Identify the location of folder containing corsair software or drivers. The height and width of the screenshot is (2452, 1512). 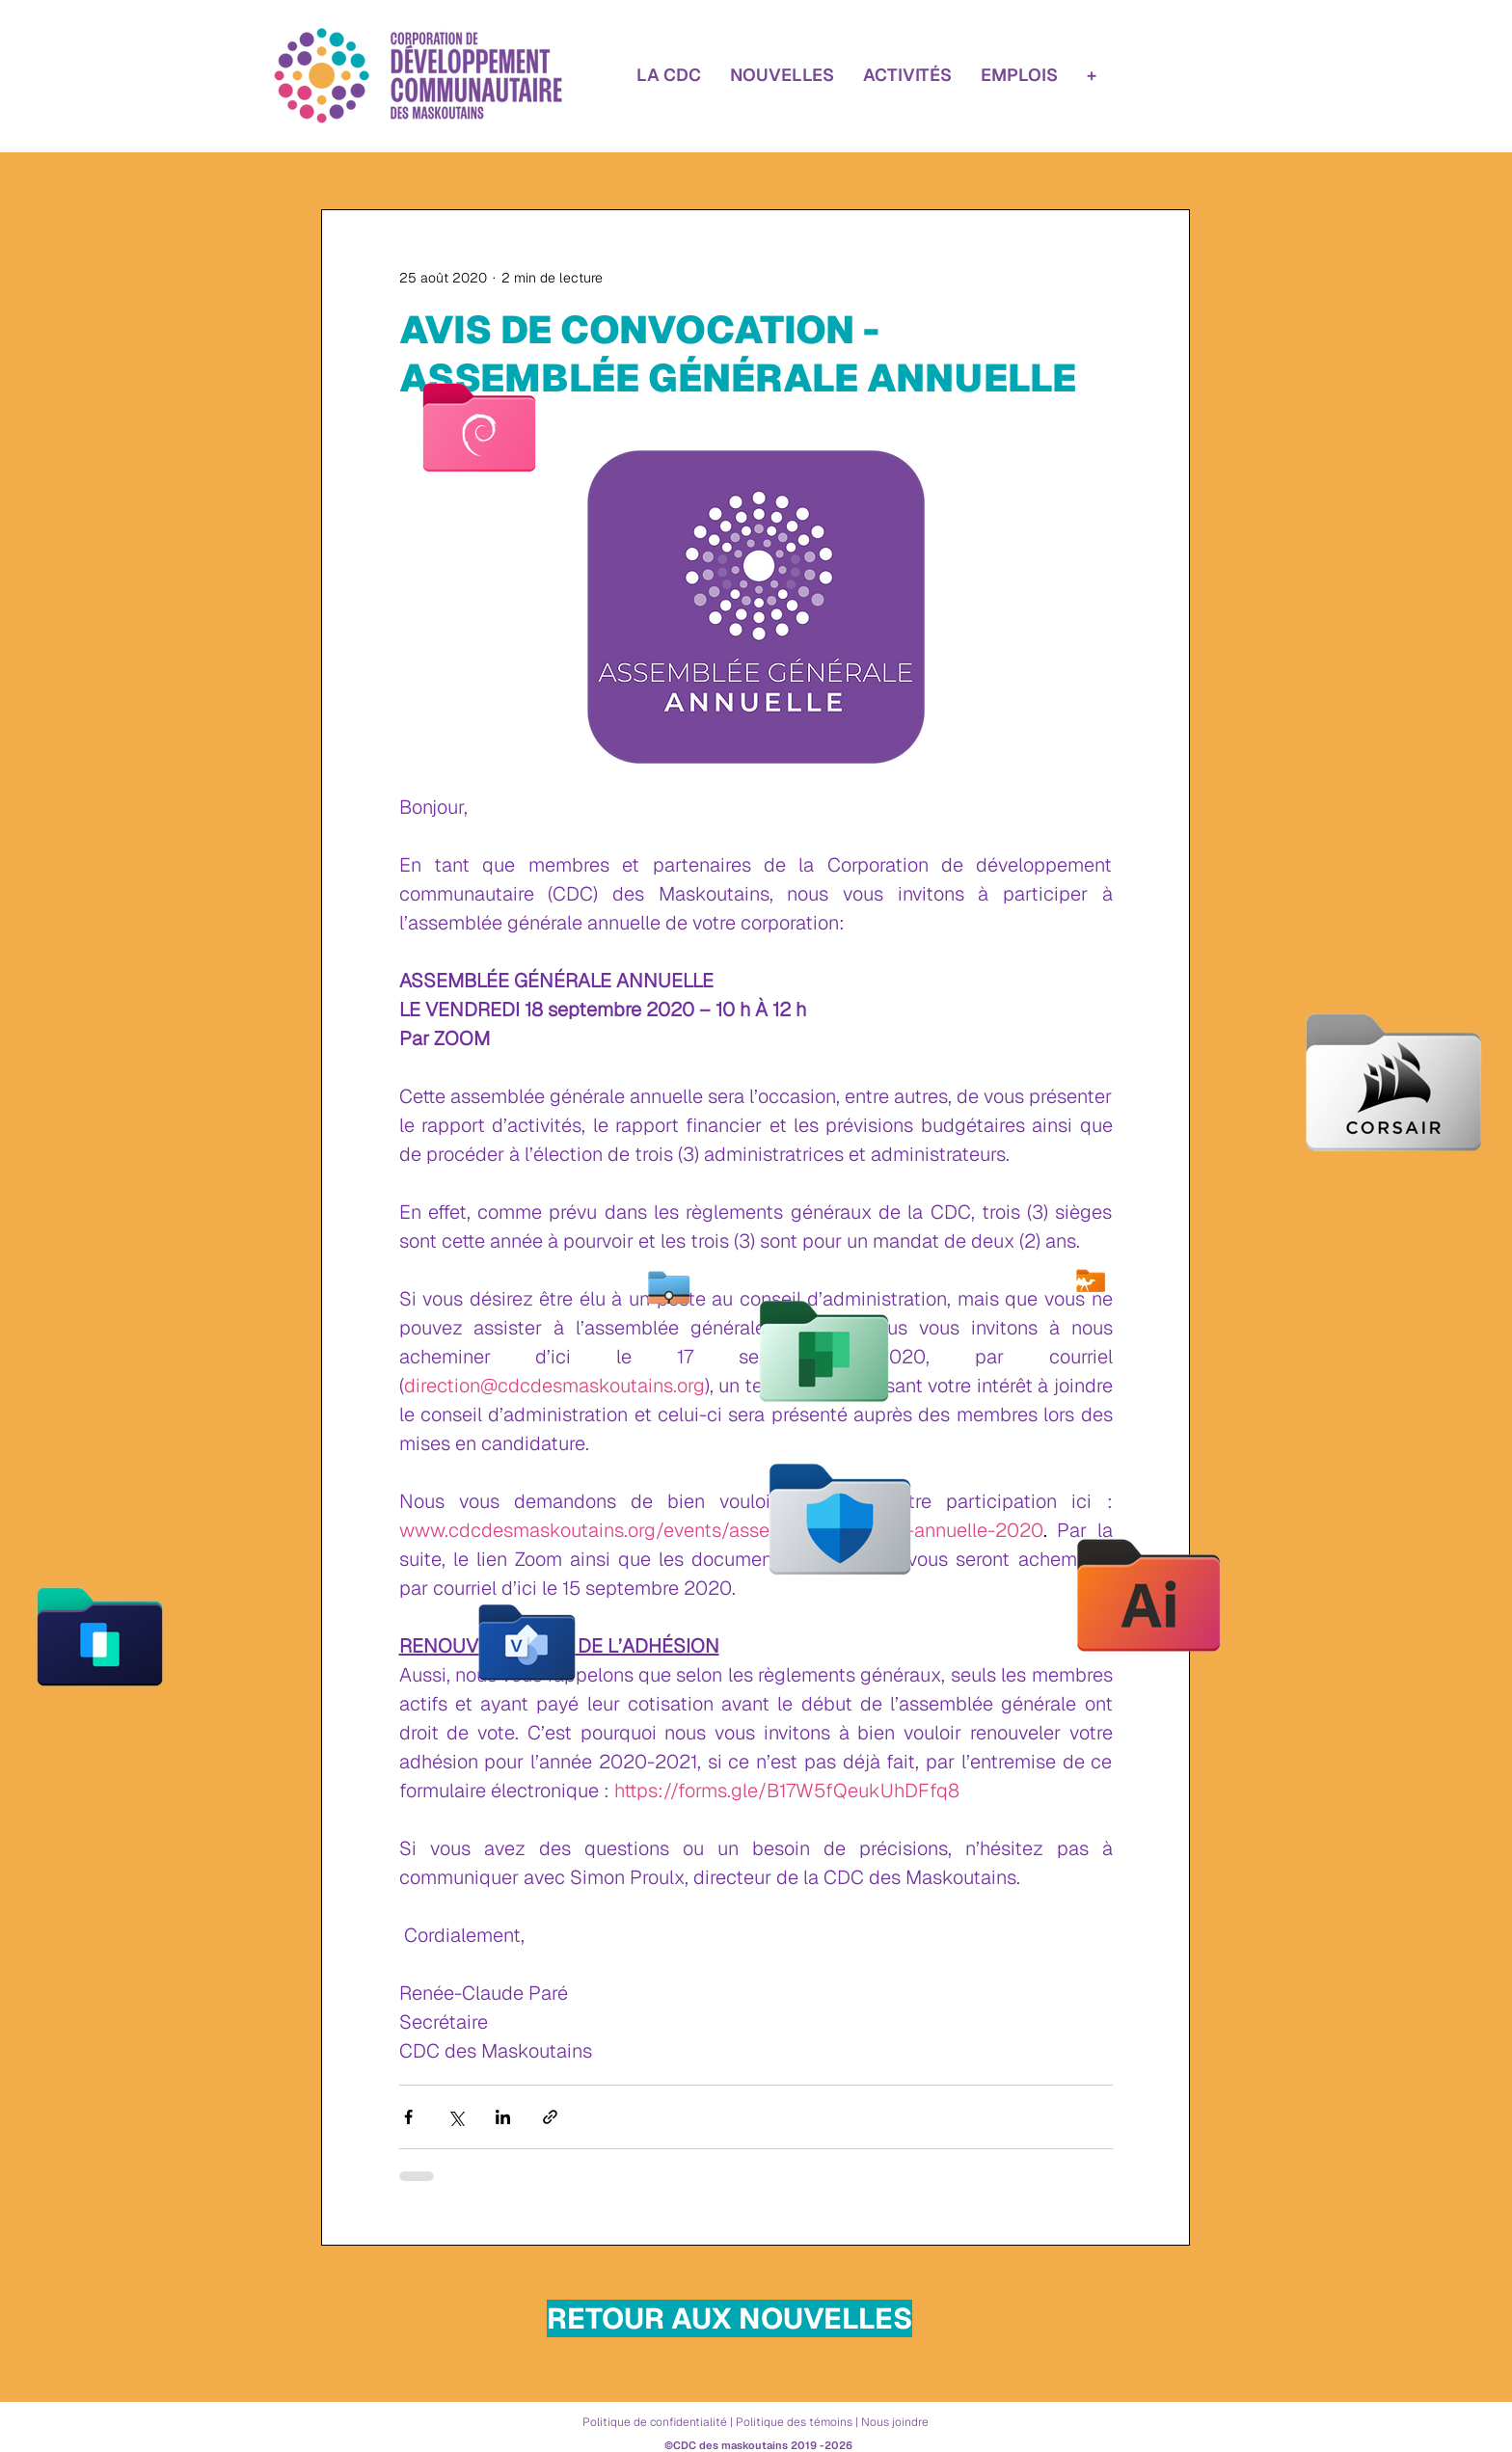
(1392, 1087).